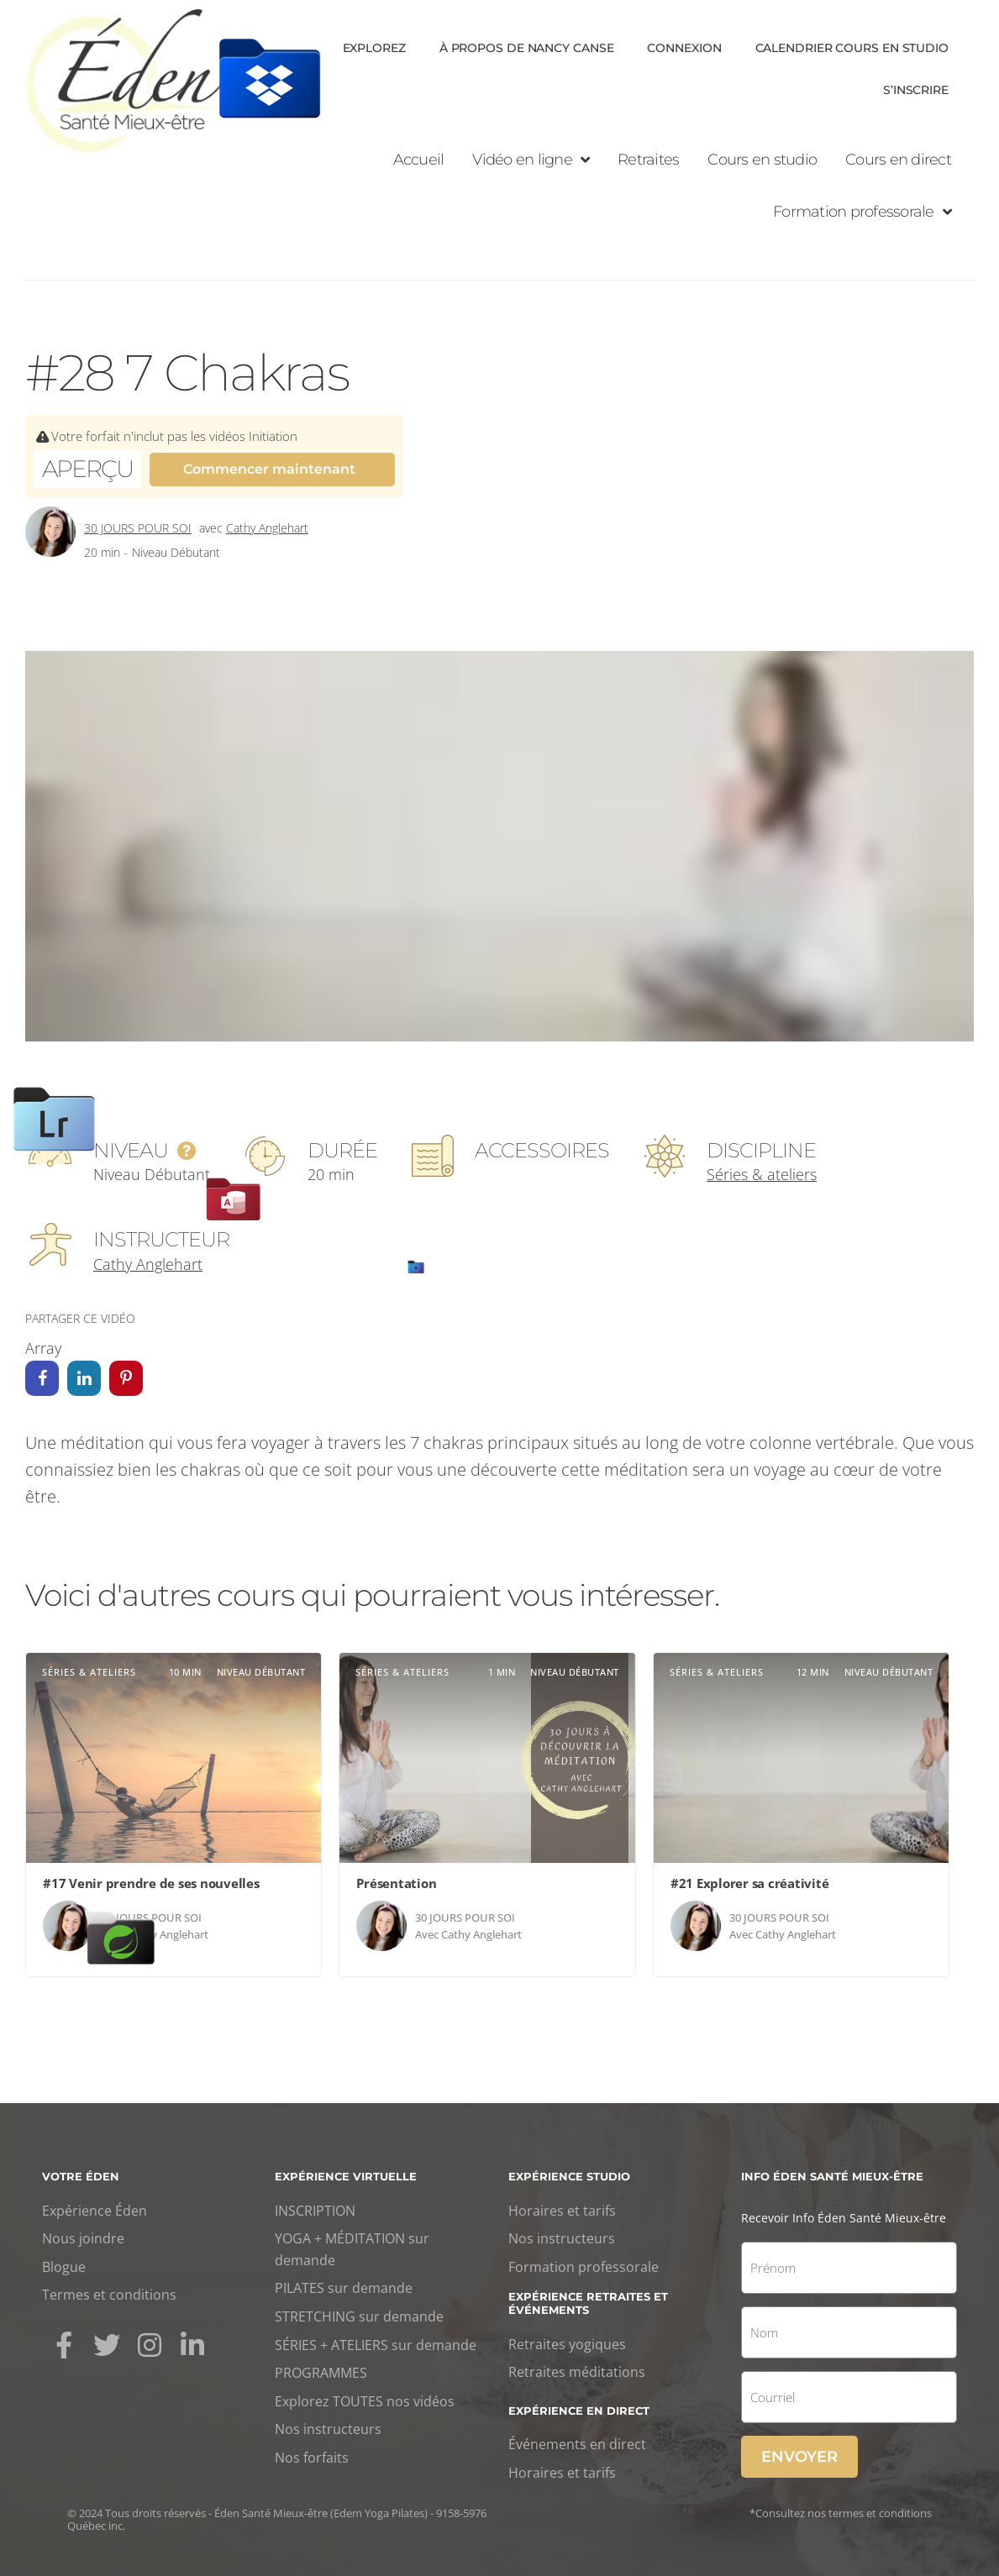 The width and height of the screenshot is (999, 2576). Describe the element at coordinates (269, 81) in the screenshot. I see `open your Dropbox synced folder` at that location.